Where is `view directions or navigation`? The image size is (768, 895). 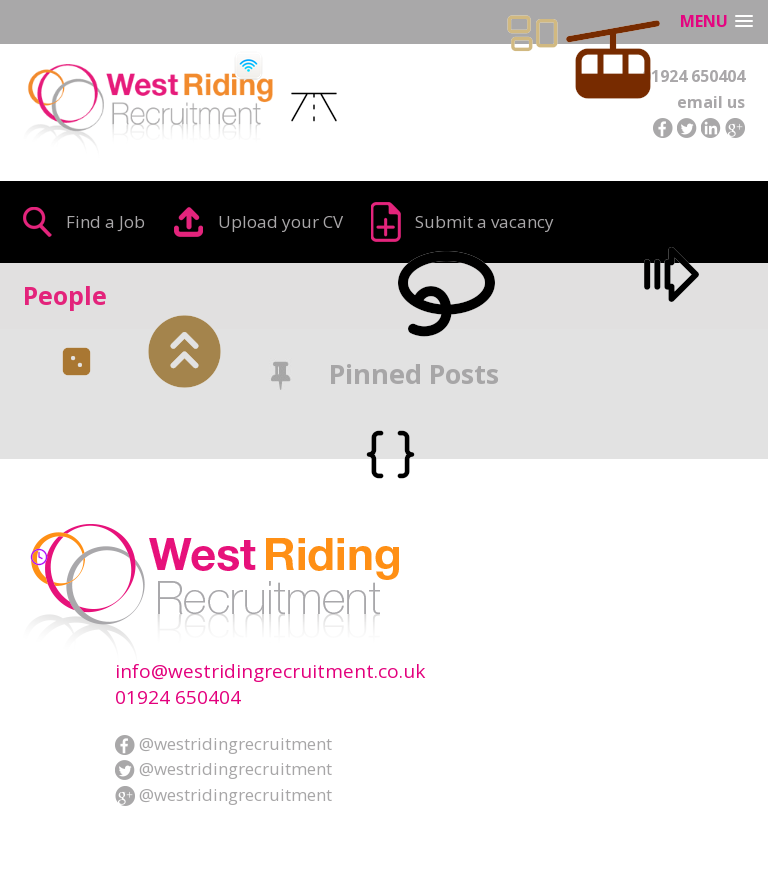 view directions or navigation is located at coordinates (314, 107).